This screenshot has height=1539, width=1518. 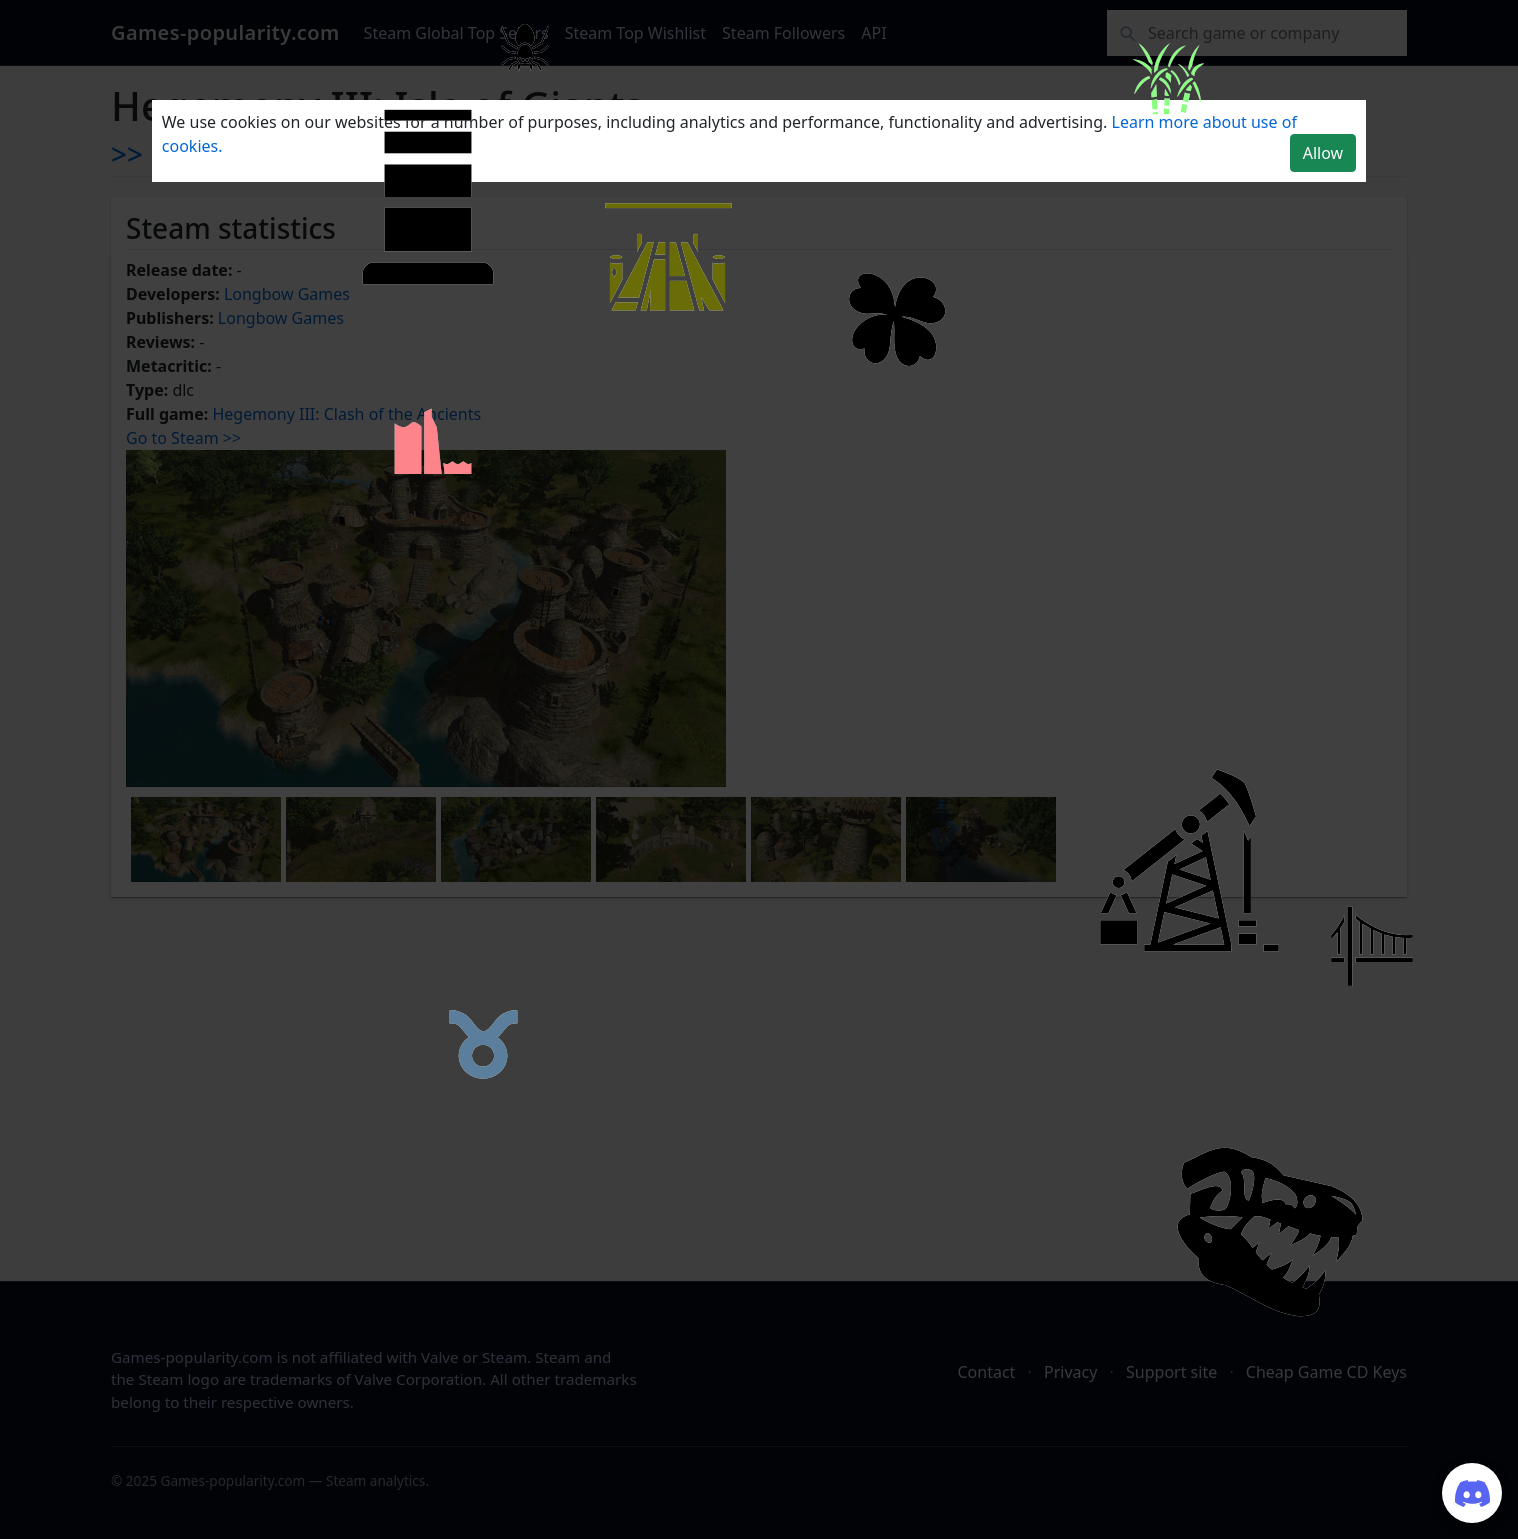 I want to click on access dinosaur or paleontology content, so click(x=1270, y=1232).